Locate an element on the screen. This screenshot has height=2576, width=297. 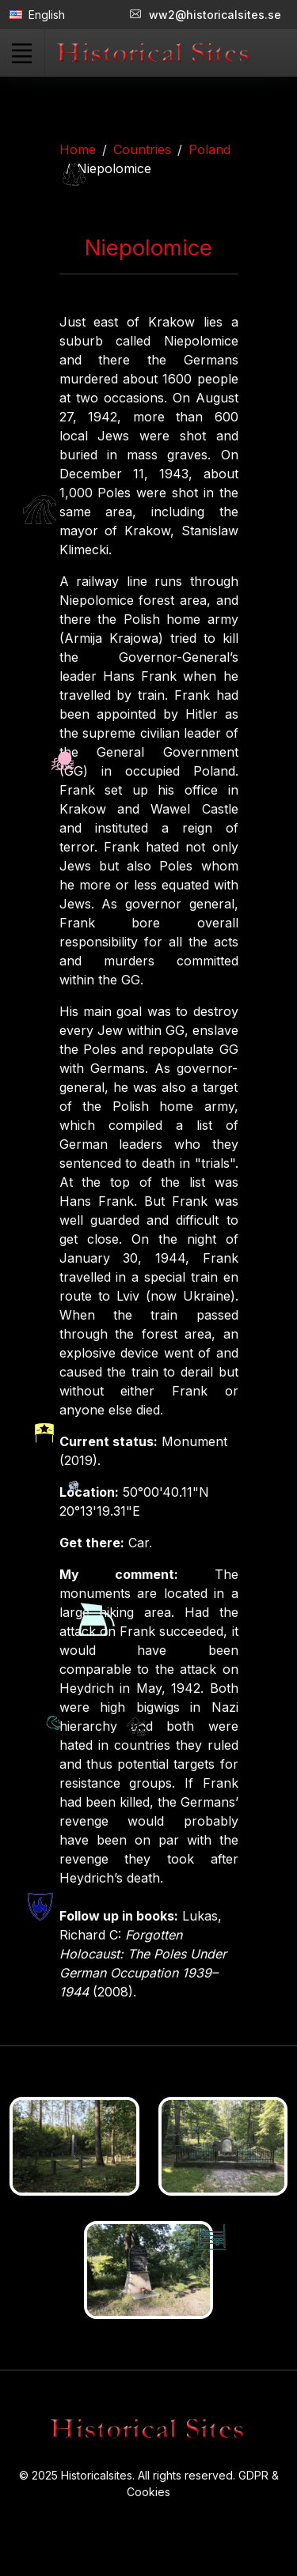
view featured or starred content is located at coordinates (44, 1433).